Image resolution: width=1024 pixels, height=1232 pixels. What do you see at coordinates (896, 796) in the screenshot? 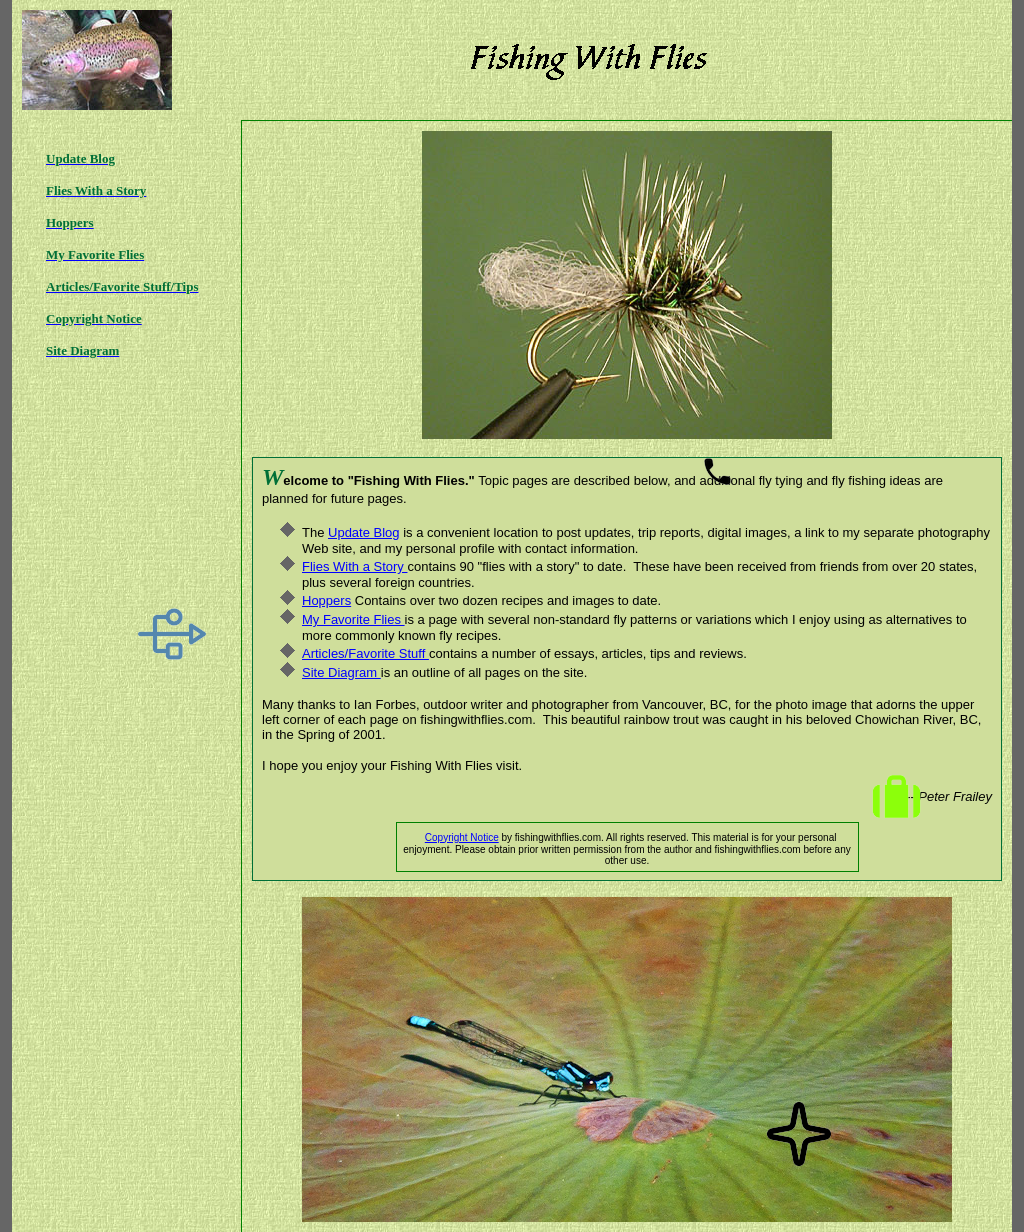
I see `access work or business documents` at bounding box center [896, 796].